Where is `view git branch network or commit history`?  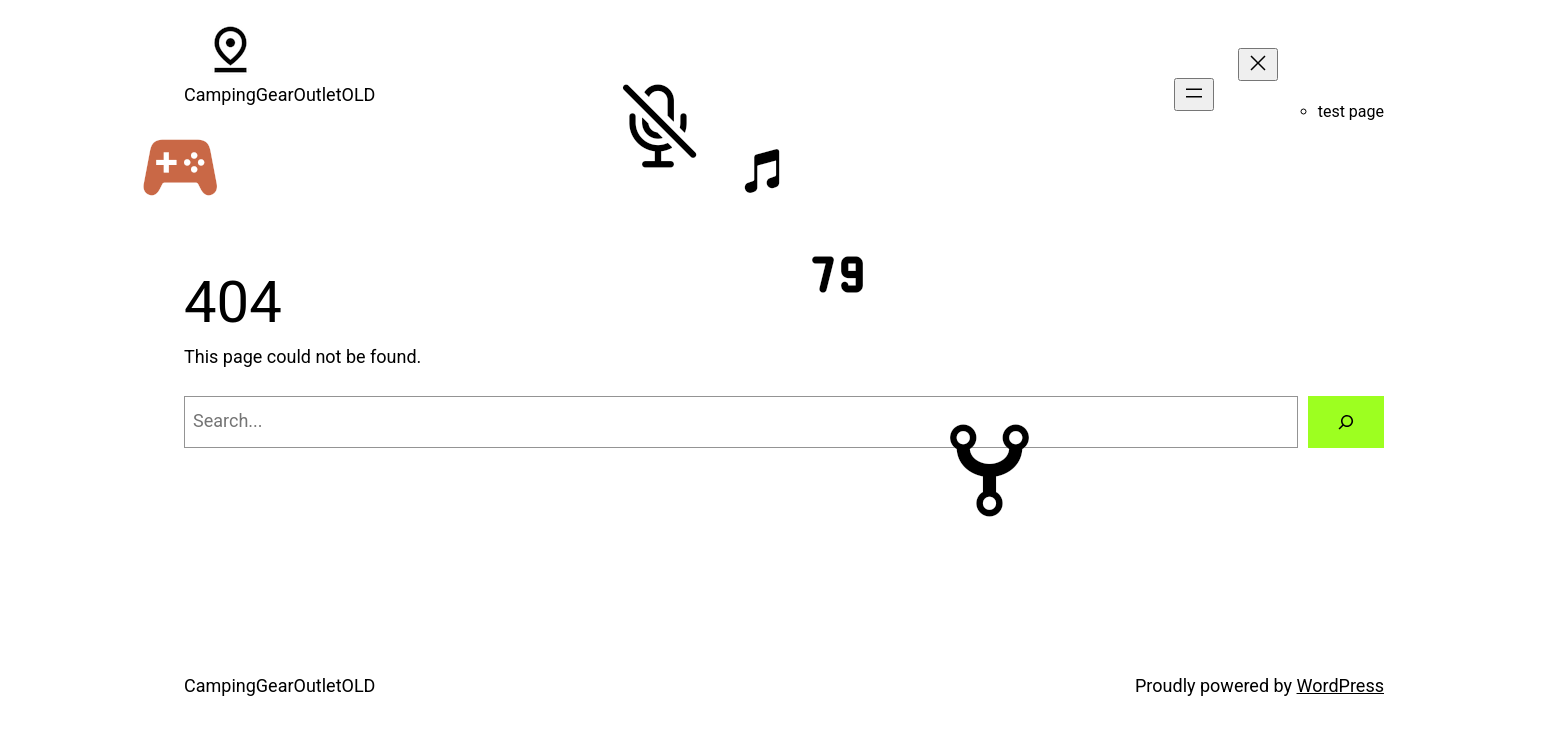 view git branch network or commit history is located at coordinates (989, 470).